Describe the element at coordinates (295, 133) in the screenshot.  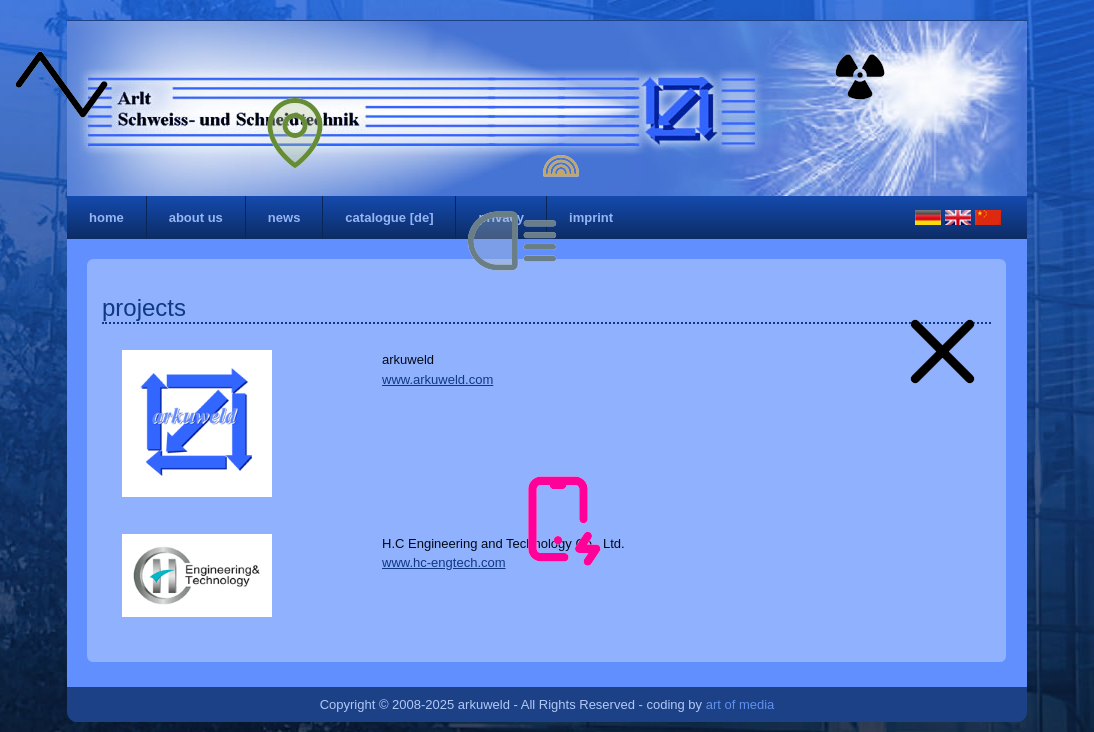
I see `view location on map` at that location.